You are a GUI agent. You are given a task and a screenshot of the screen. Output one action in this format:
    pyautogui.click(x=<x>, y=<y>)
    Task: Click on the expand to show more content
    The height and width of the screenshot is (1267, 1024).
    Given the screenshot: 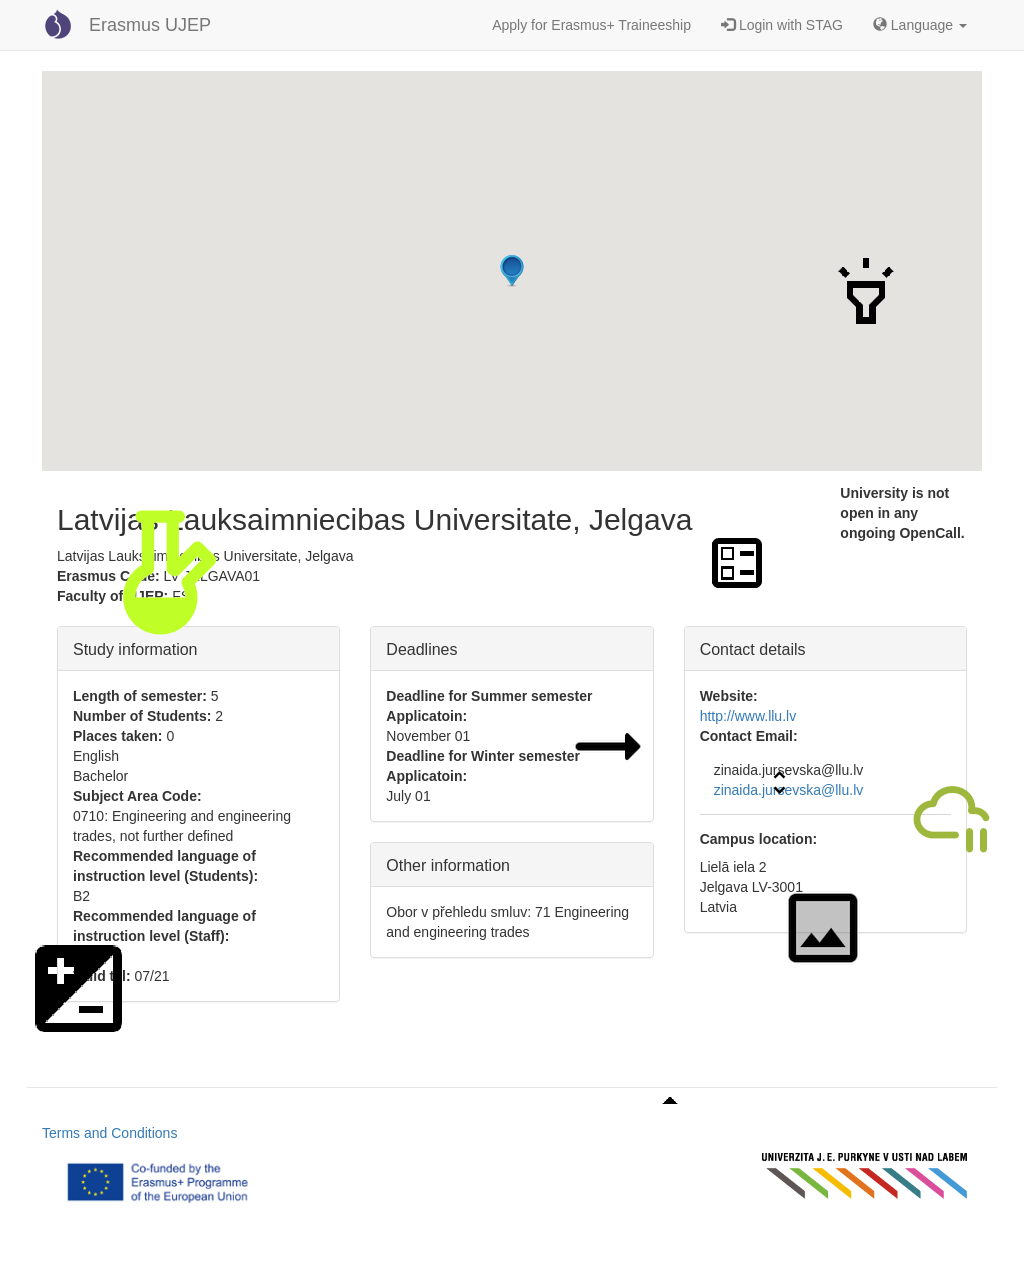 What is the action you would take?
    pyautogui.click(x=779, y=782)
    